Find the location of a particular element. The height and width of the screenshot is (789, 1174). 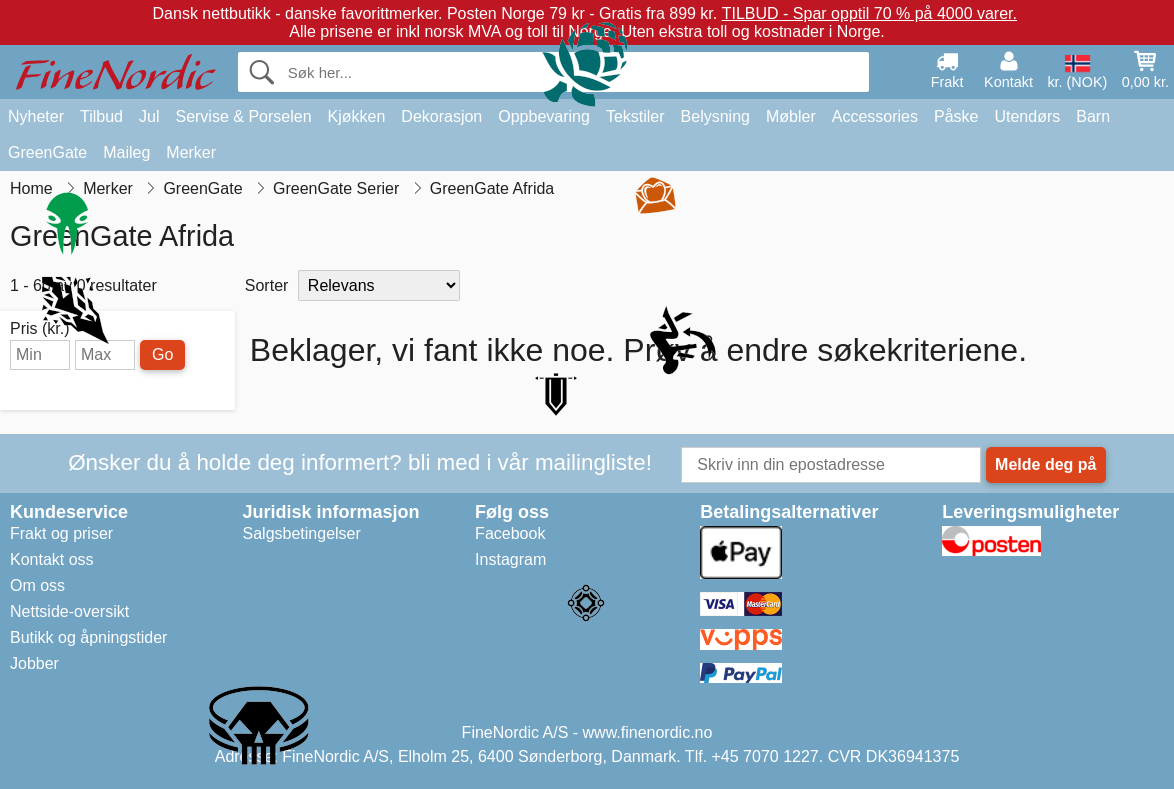

indicates acrobatic or gymnastic skill ability is located at coordinates (683, 340).